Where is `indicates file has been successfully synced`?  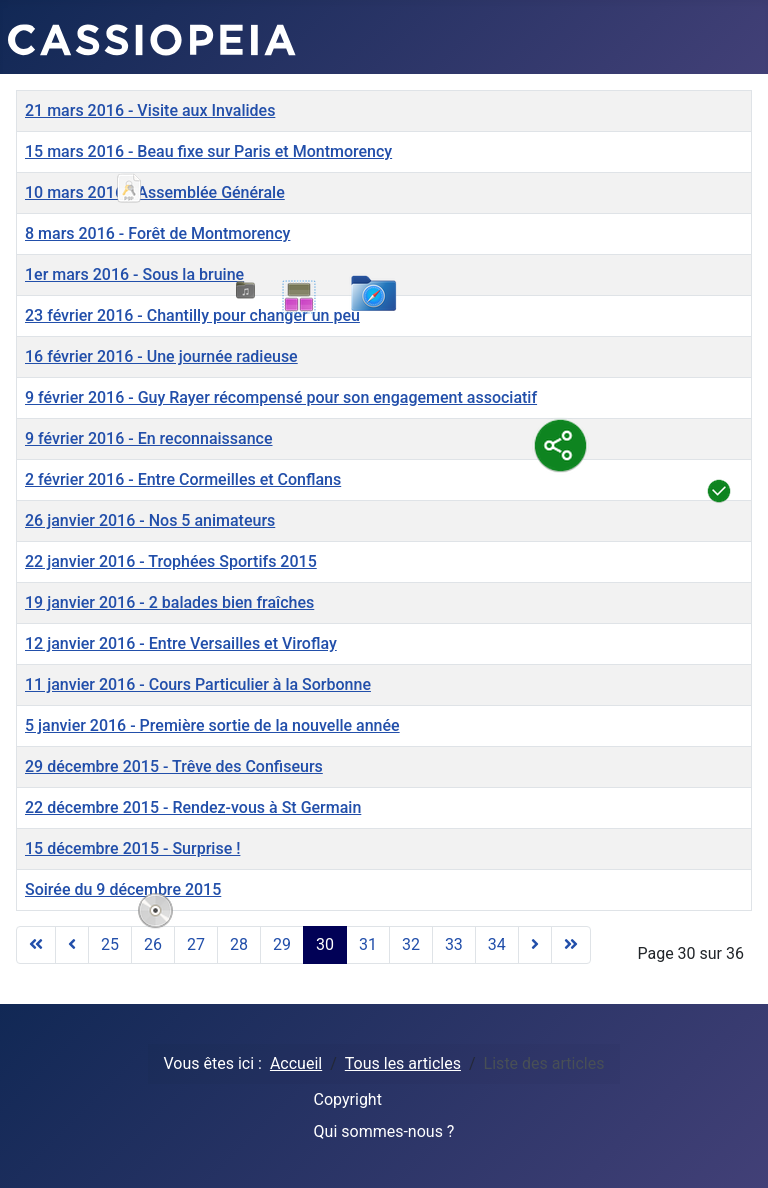
indicates file has been successfully synced is located at coordinates (719, 491).